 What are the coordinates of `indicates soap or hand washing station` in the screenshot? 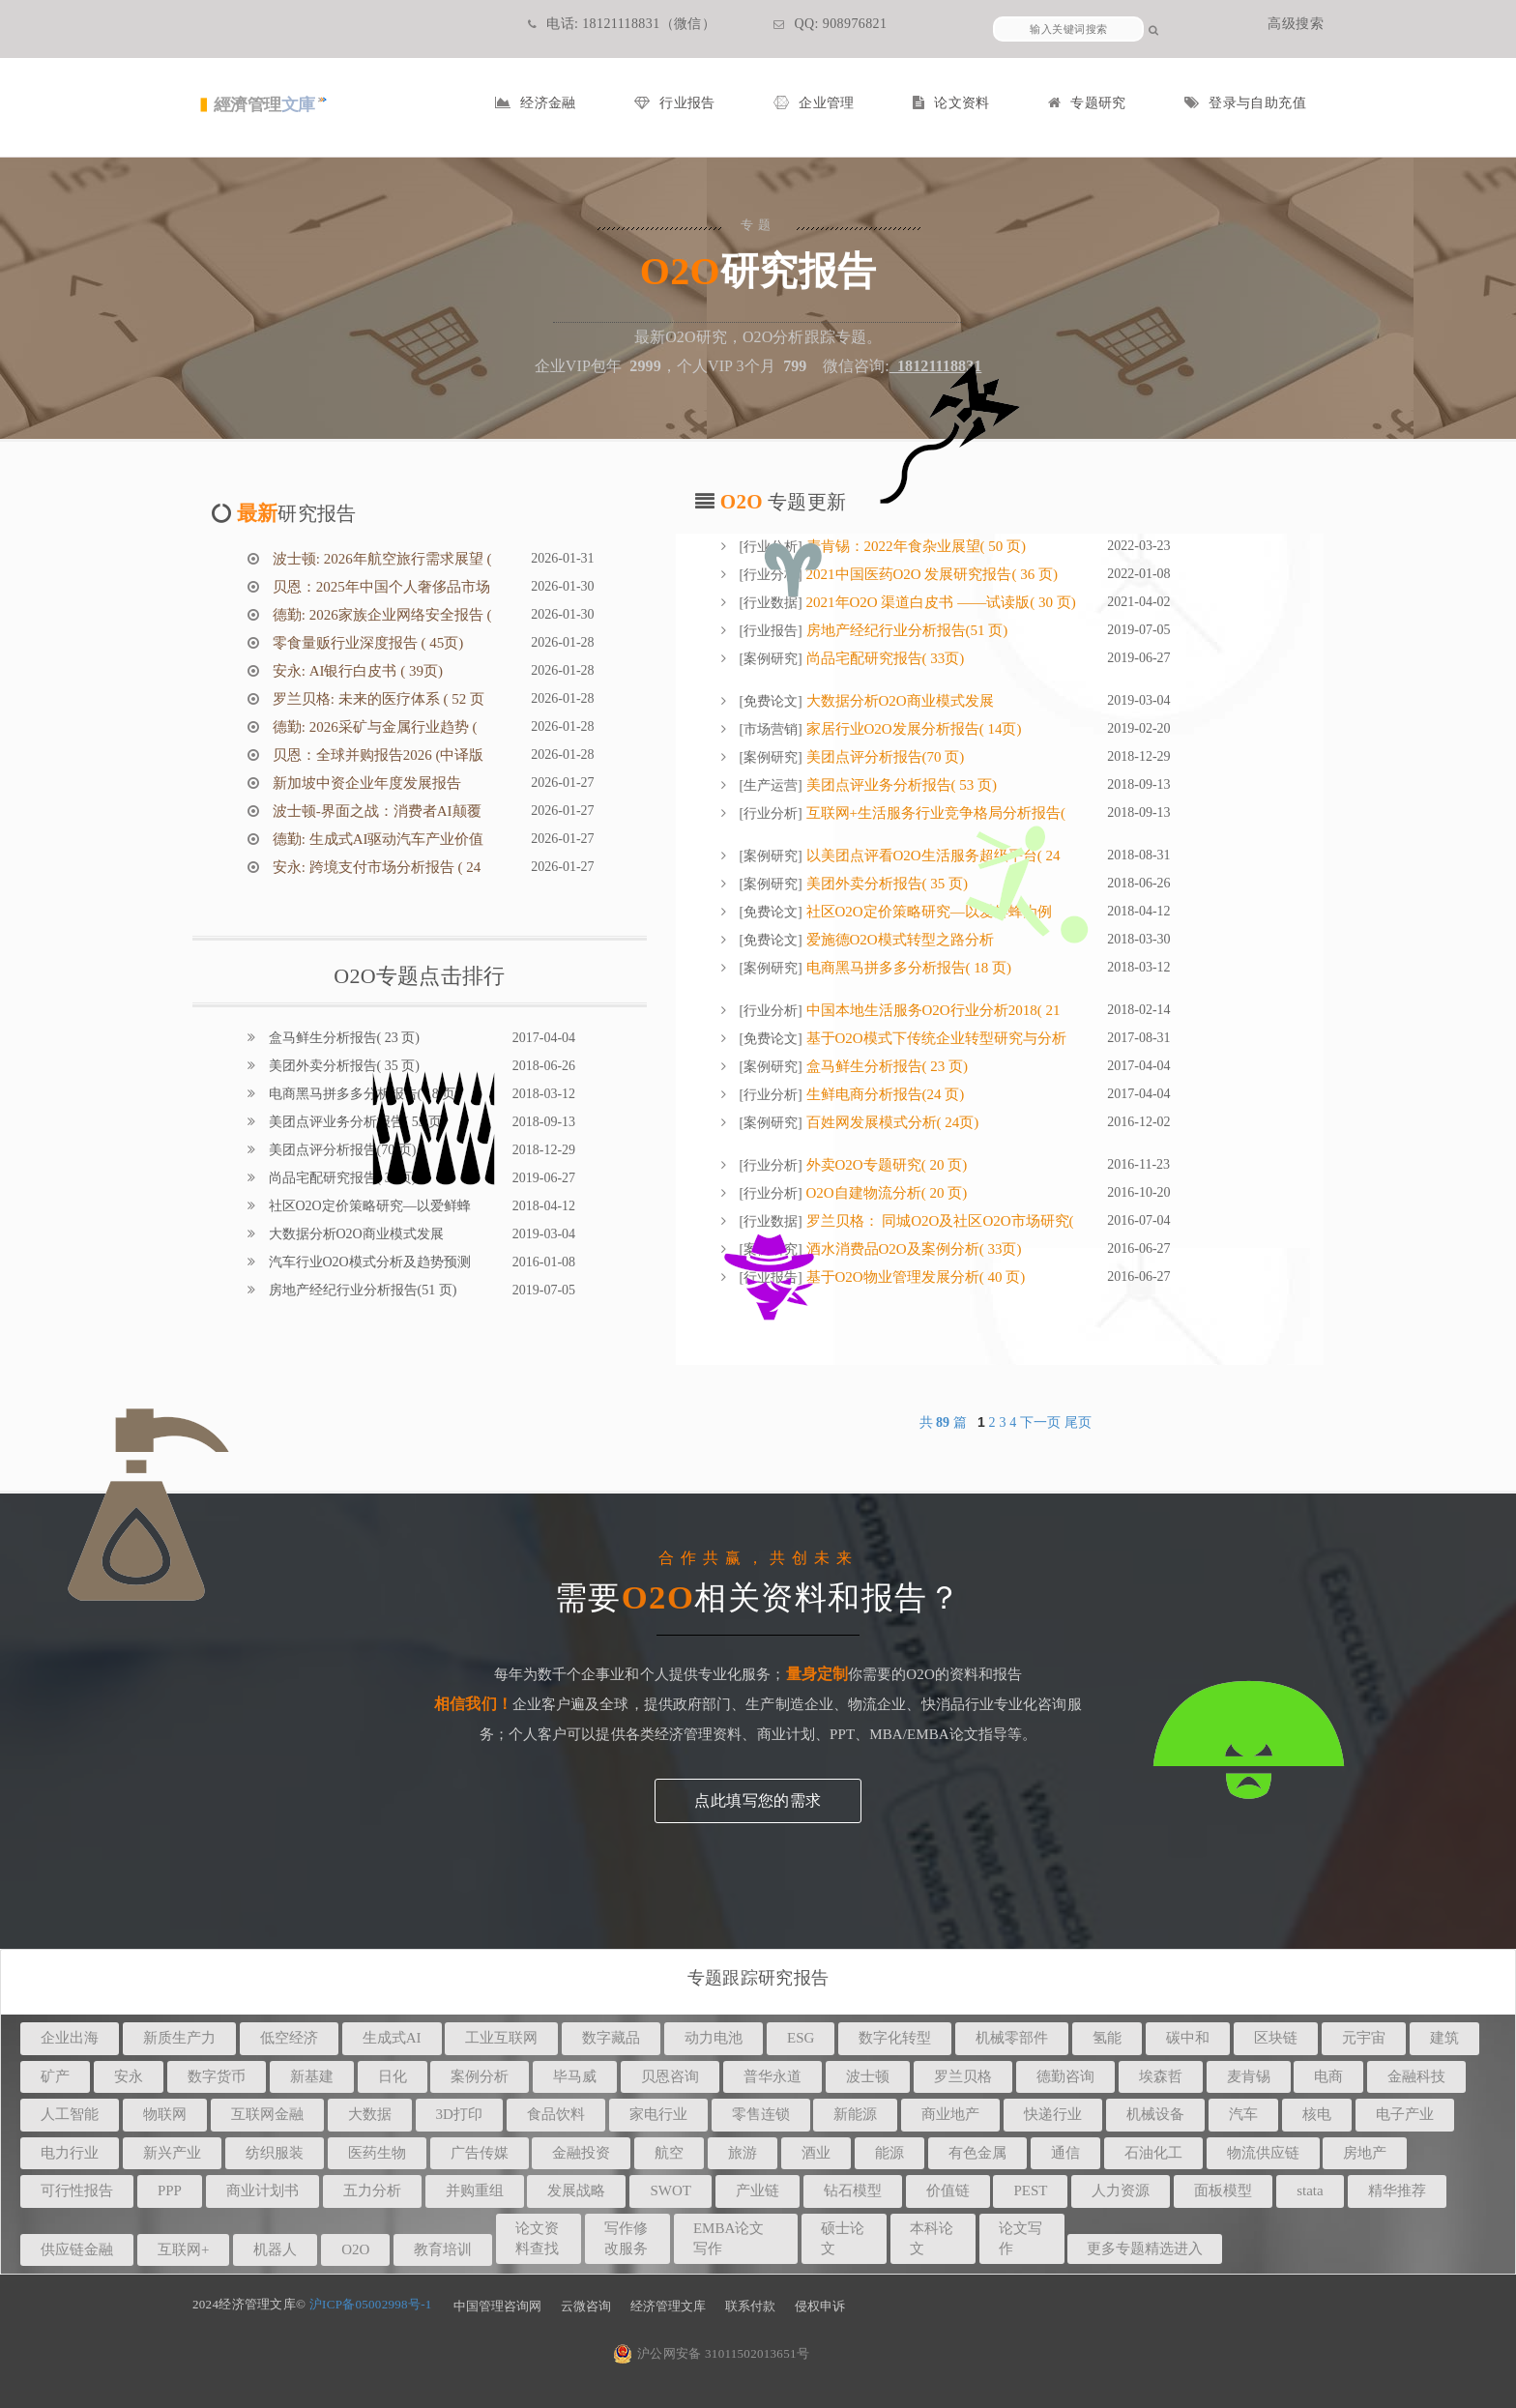 It's located at (136, 1498).